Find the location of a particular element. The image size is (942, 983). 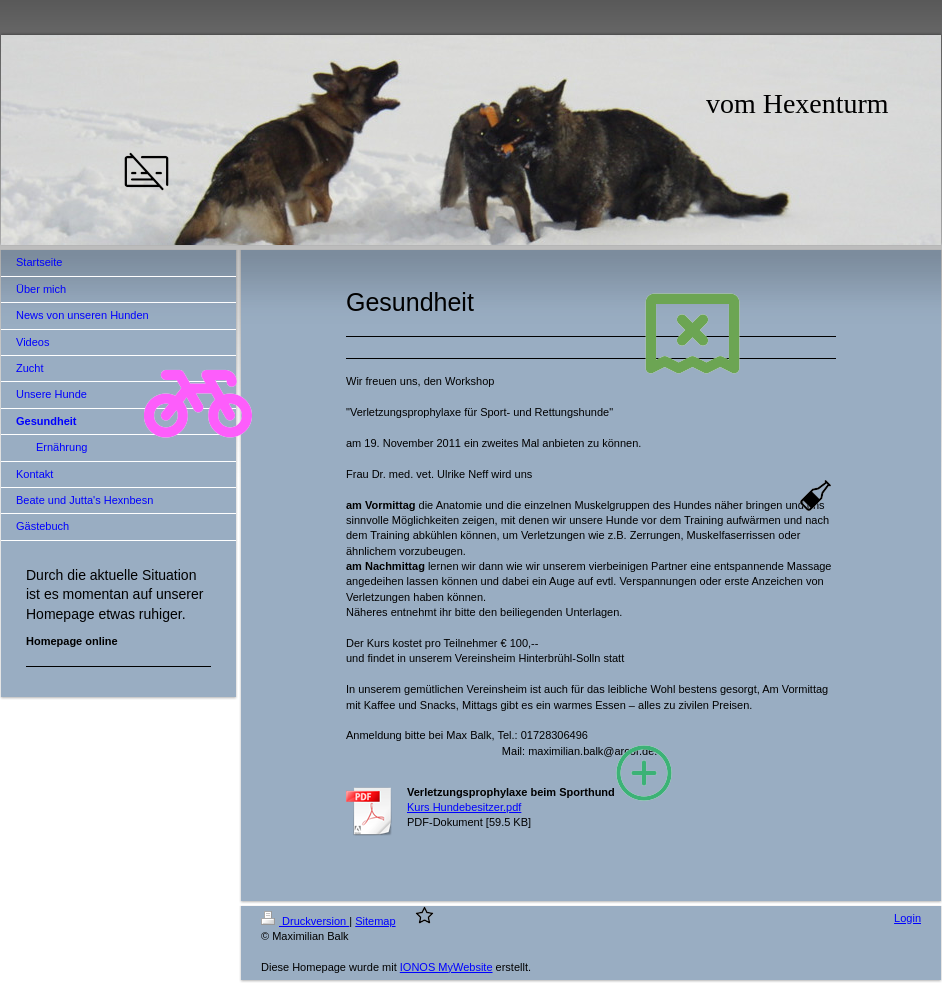

access bike rental or cycling options is located at coordinates (198, 402).